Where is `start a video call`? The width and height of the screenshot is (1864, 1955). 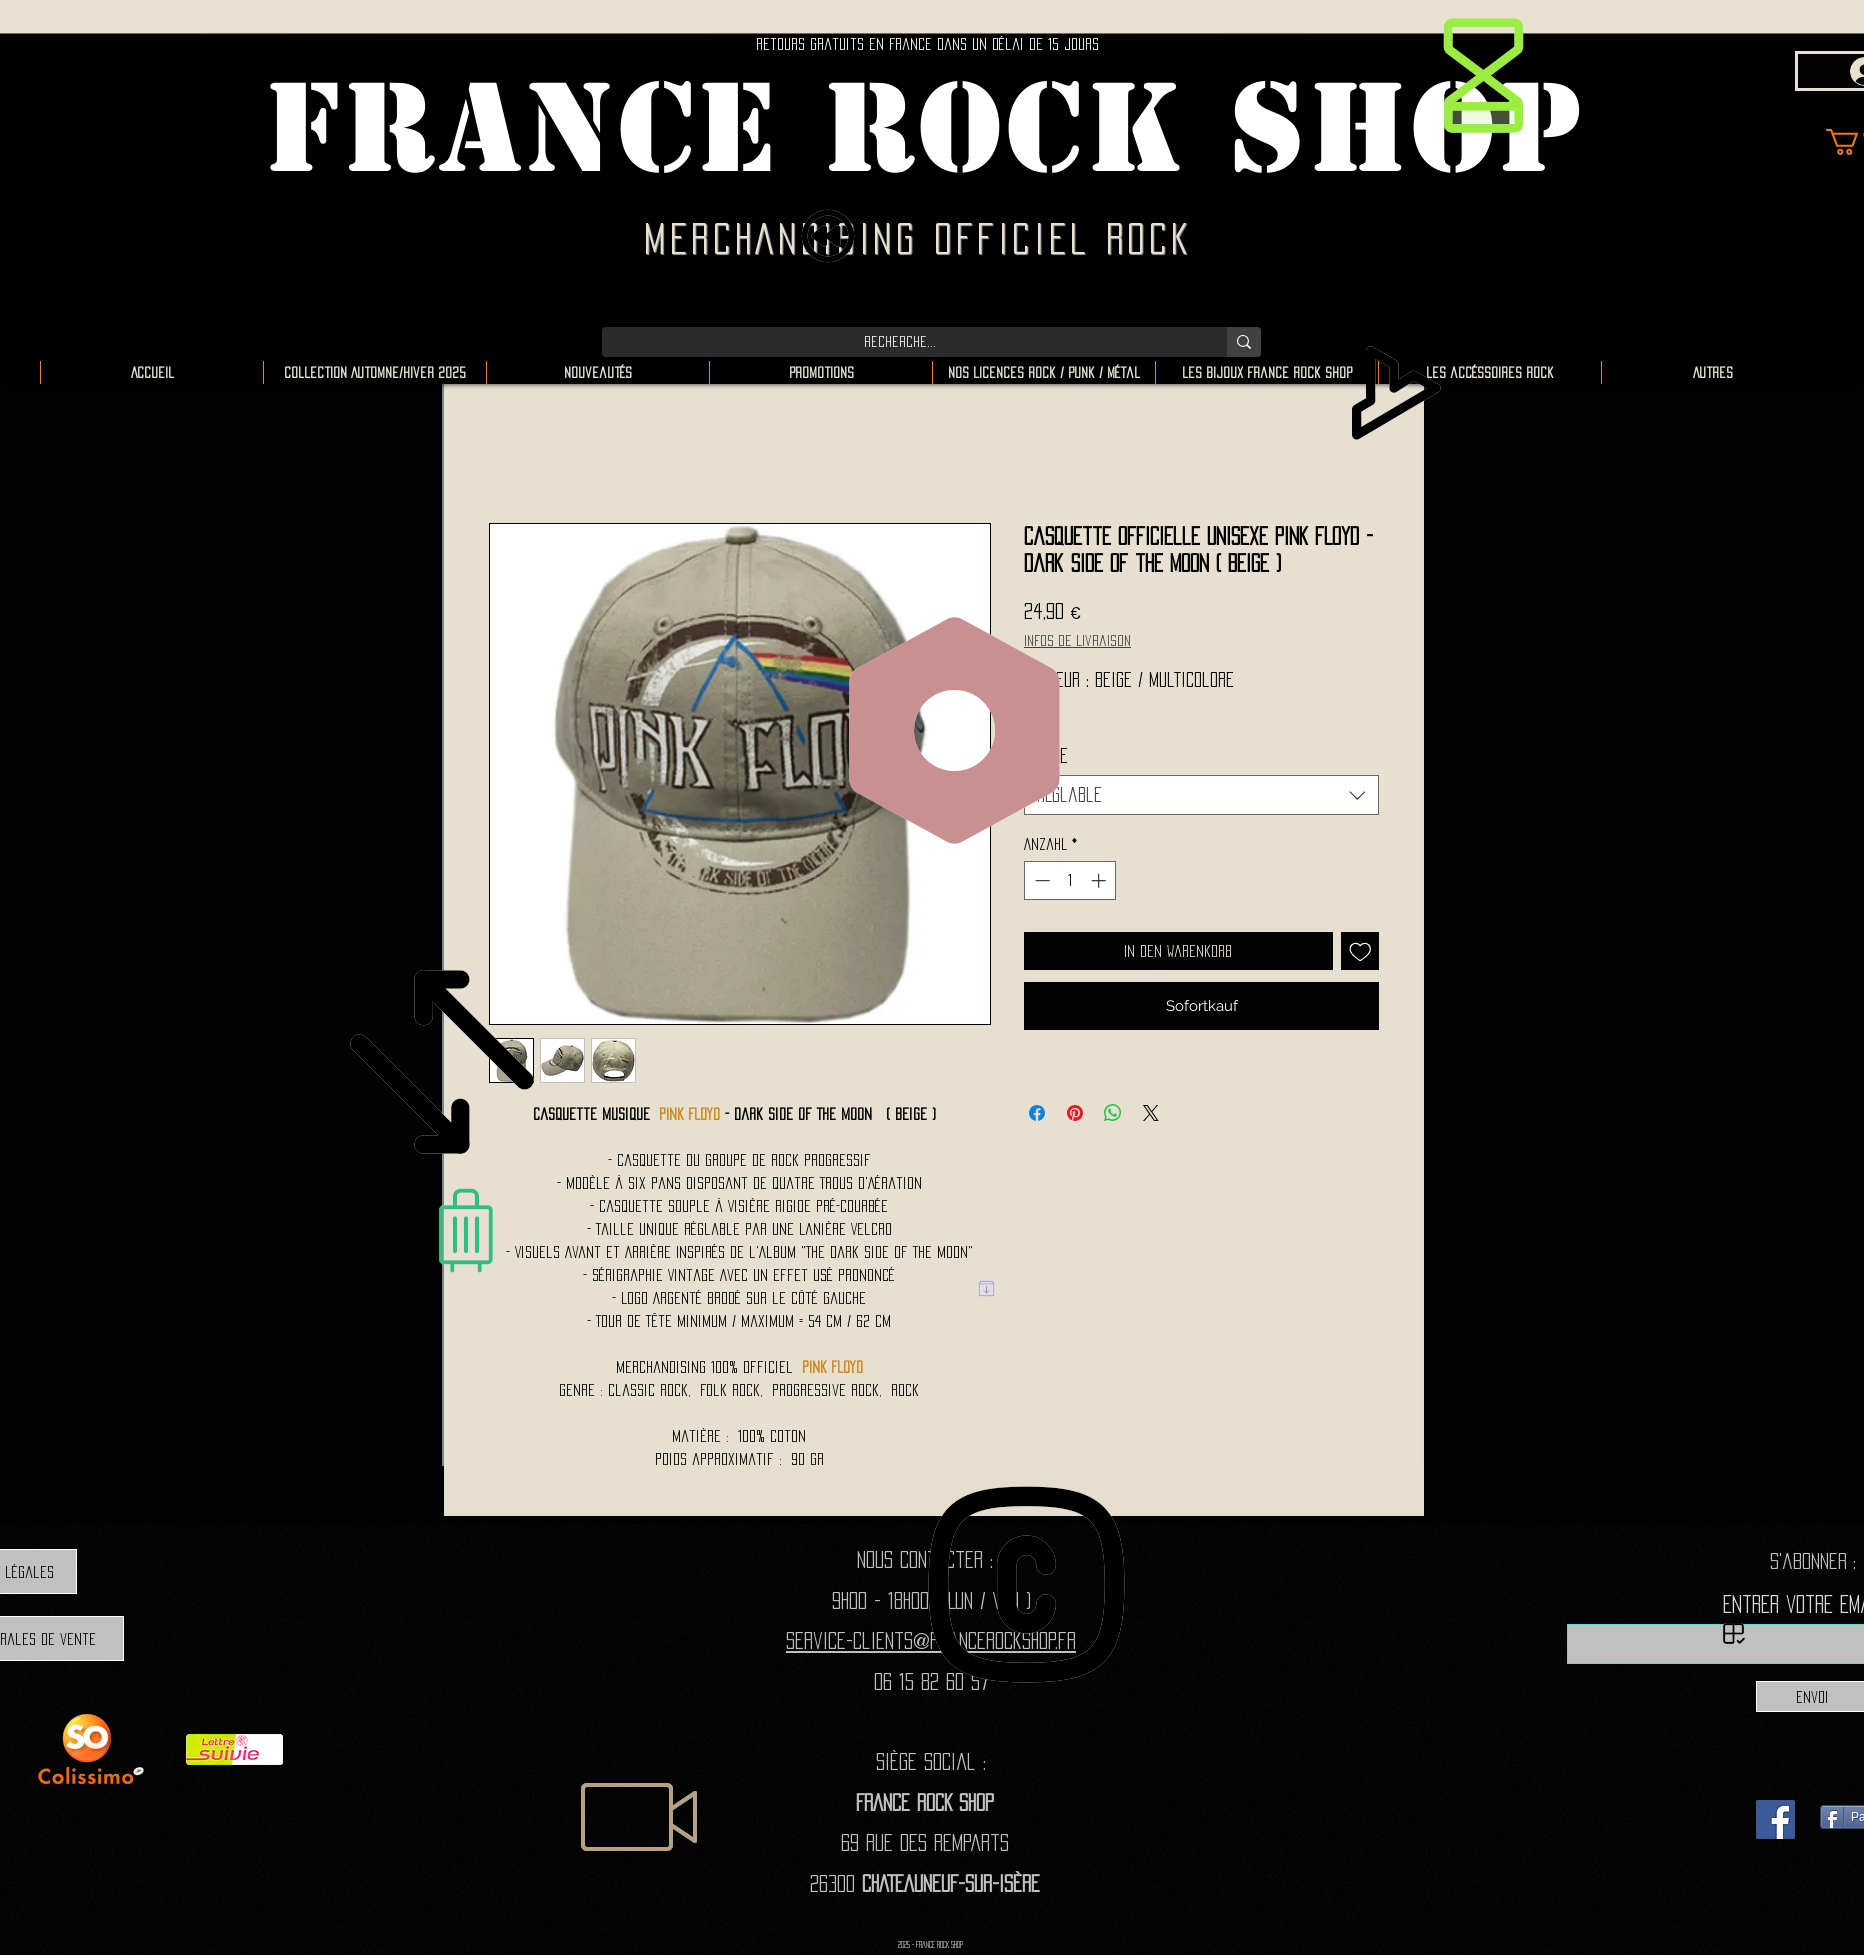
start a video call is located at coordinates (635, 1817).